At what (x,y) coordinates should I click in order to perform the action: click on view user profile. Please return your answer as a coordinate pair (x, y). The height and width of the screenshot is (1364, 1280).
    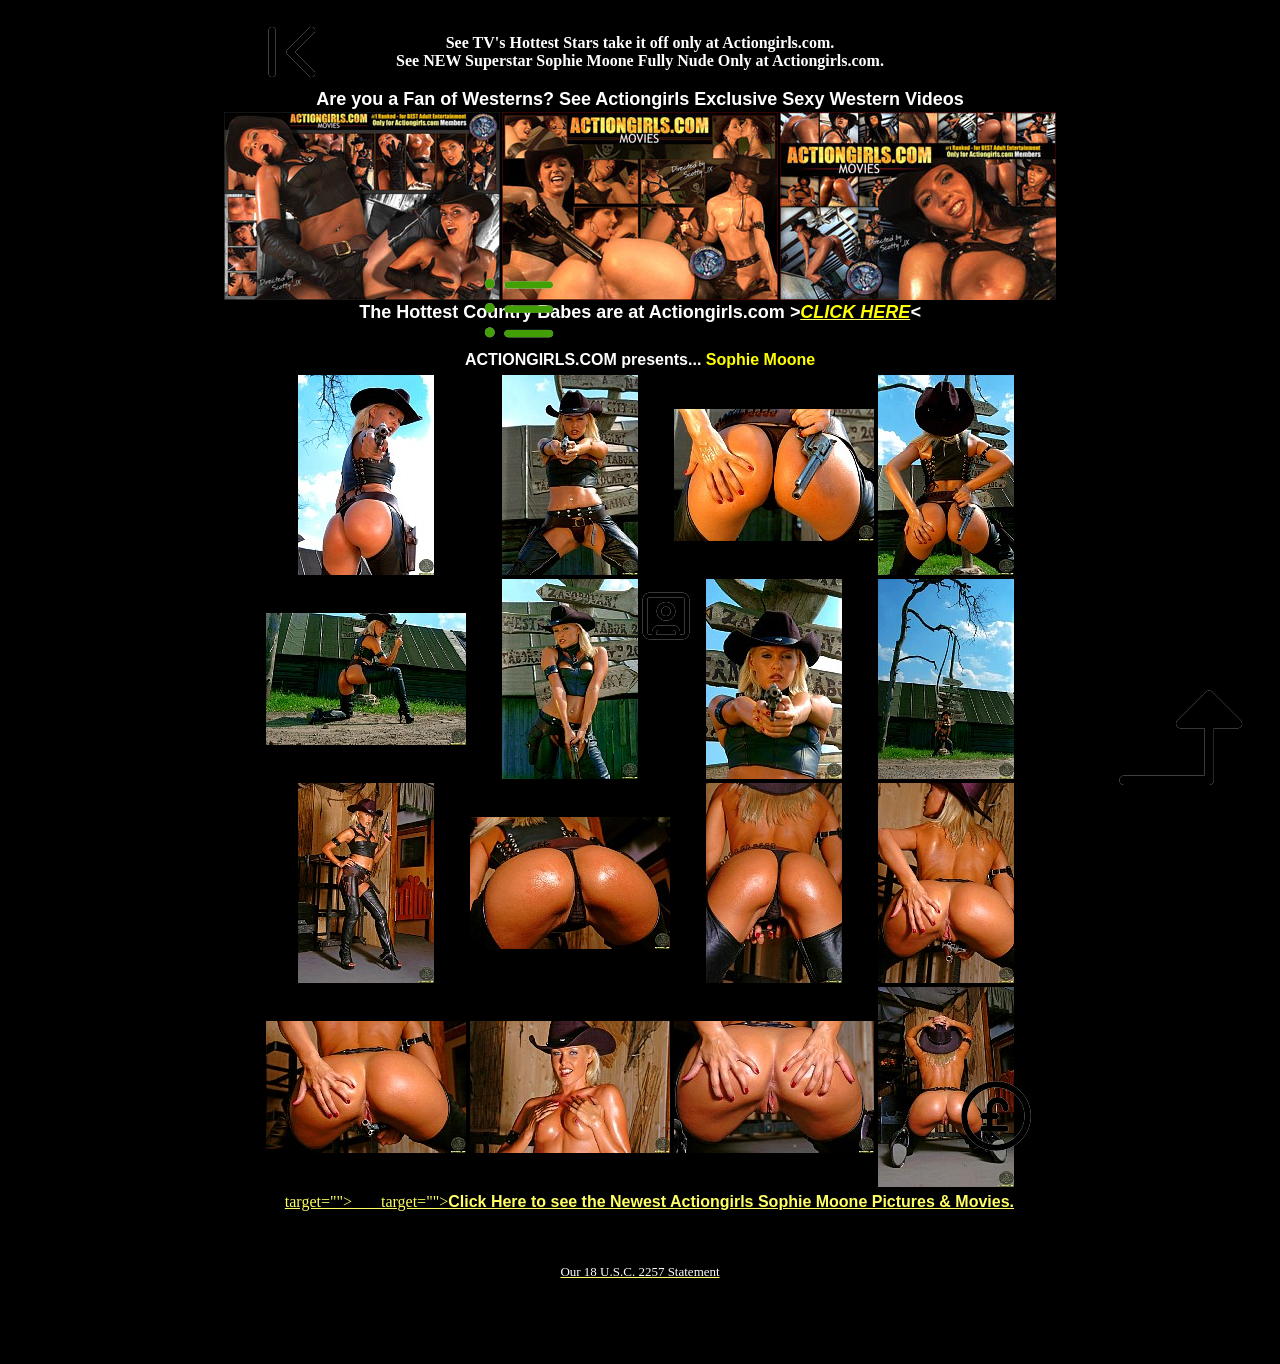
    Looking at the image, I should click on (666, 616).